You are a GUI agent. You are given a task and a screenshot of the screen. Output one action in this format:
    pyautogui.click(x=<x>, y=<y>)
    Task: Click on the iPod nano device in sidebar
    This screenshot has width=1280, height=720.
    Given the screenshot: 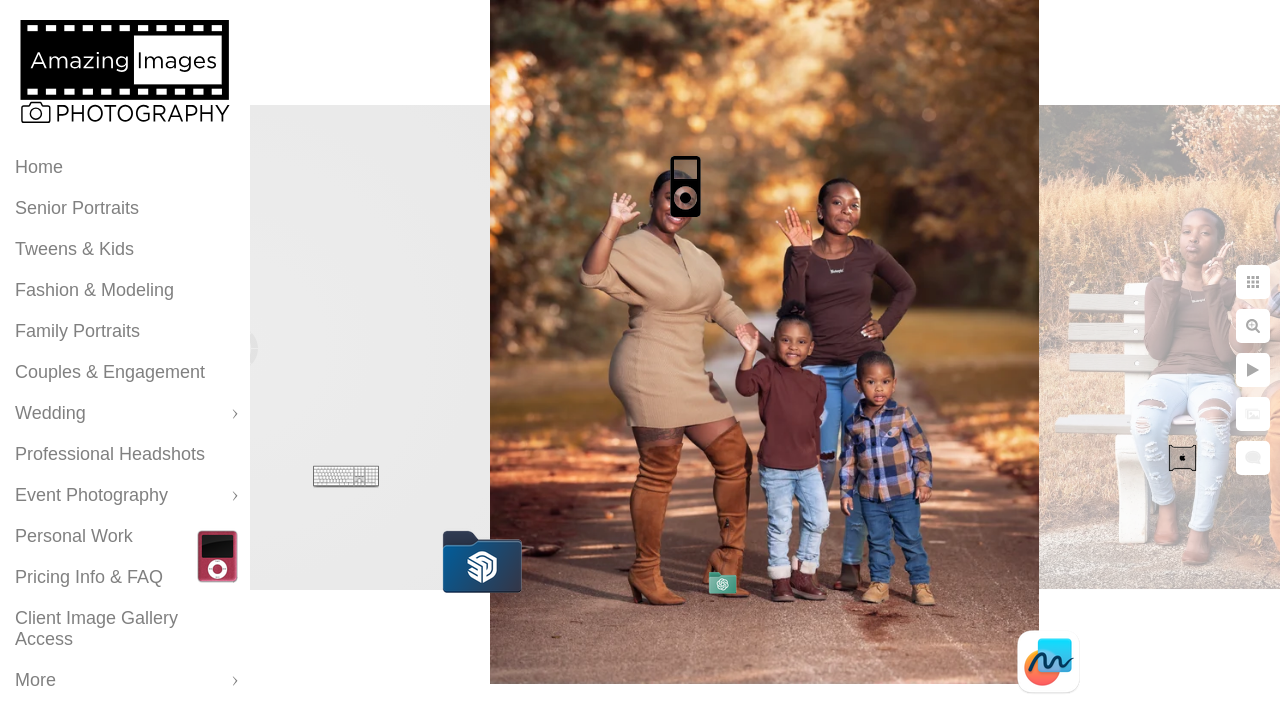 What is the action you would take?
    pyautogui.click(x=685, y=186)
    